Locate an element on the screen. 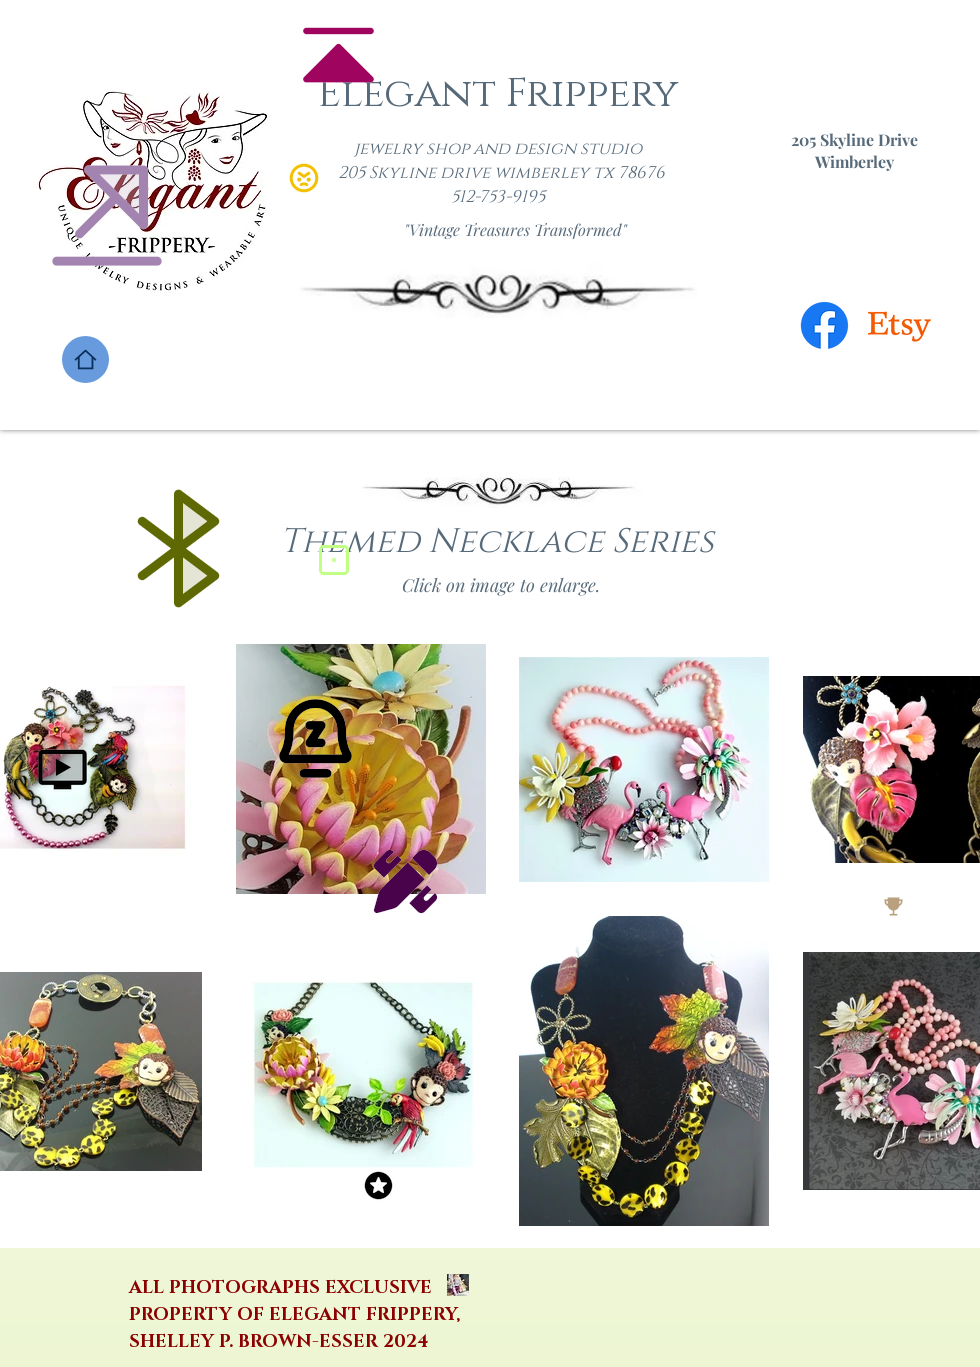 This screenshot has width=980, height=1367. snooze notifications is located at coordinates (315, 738).